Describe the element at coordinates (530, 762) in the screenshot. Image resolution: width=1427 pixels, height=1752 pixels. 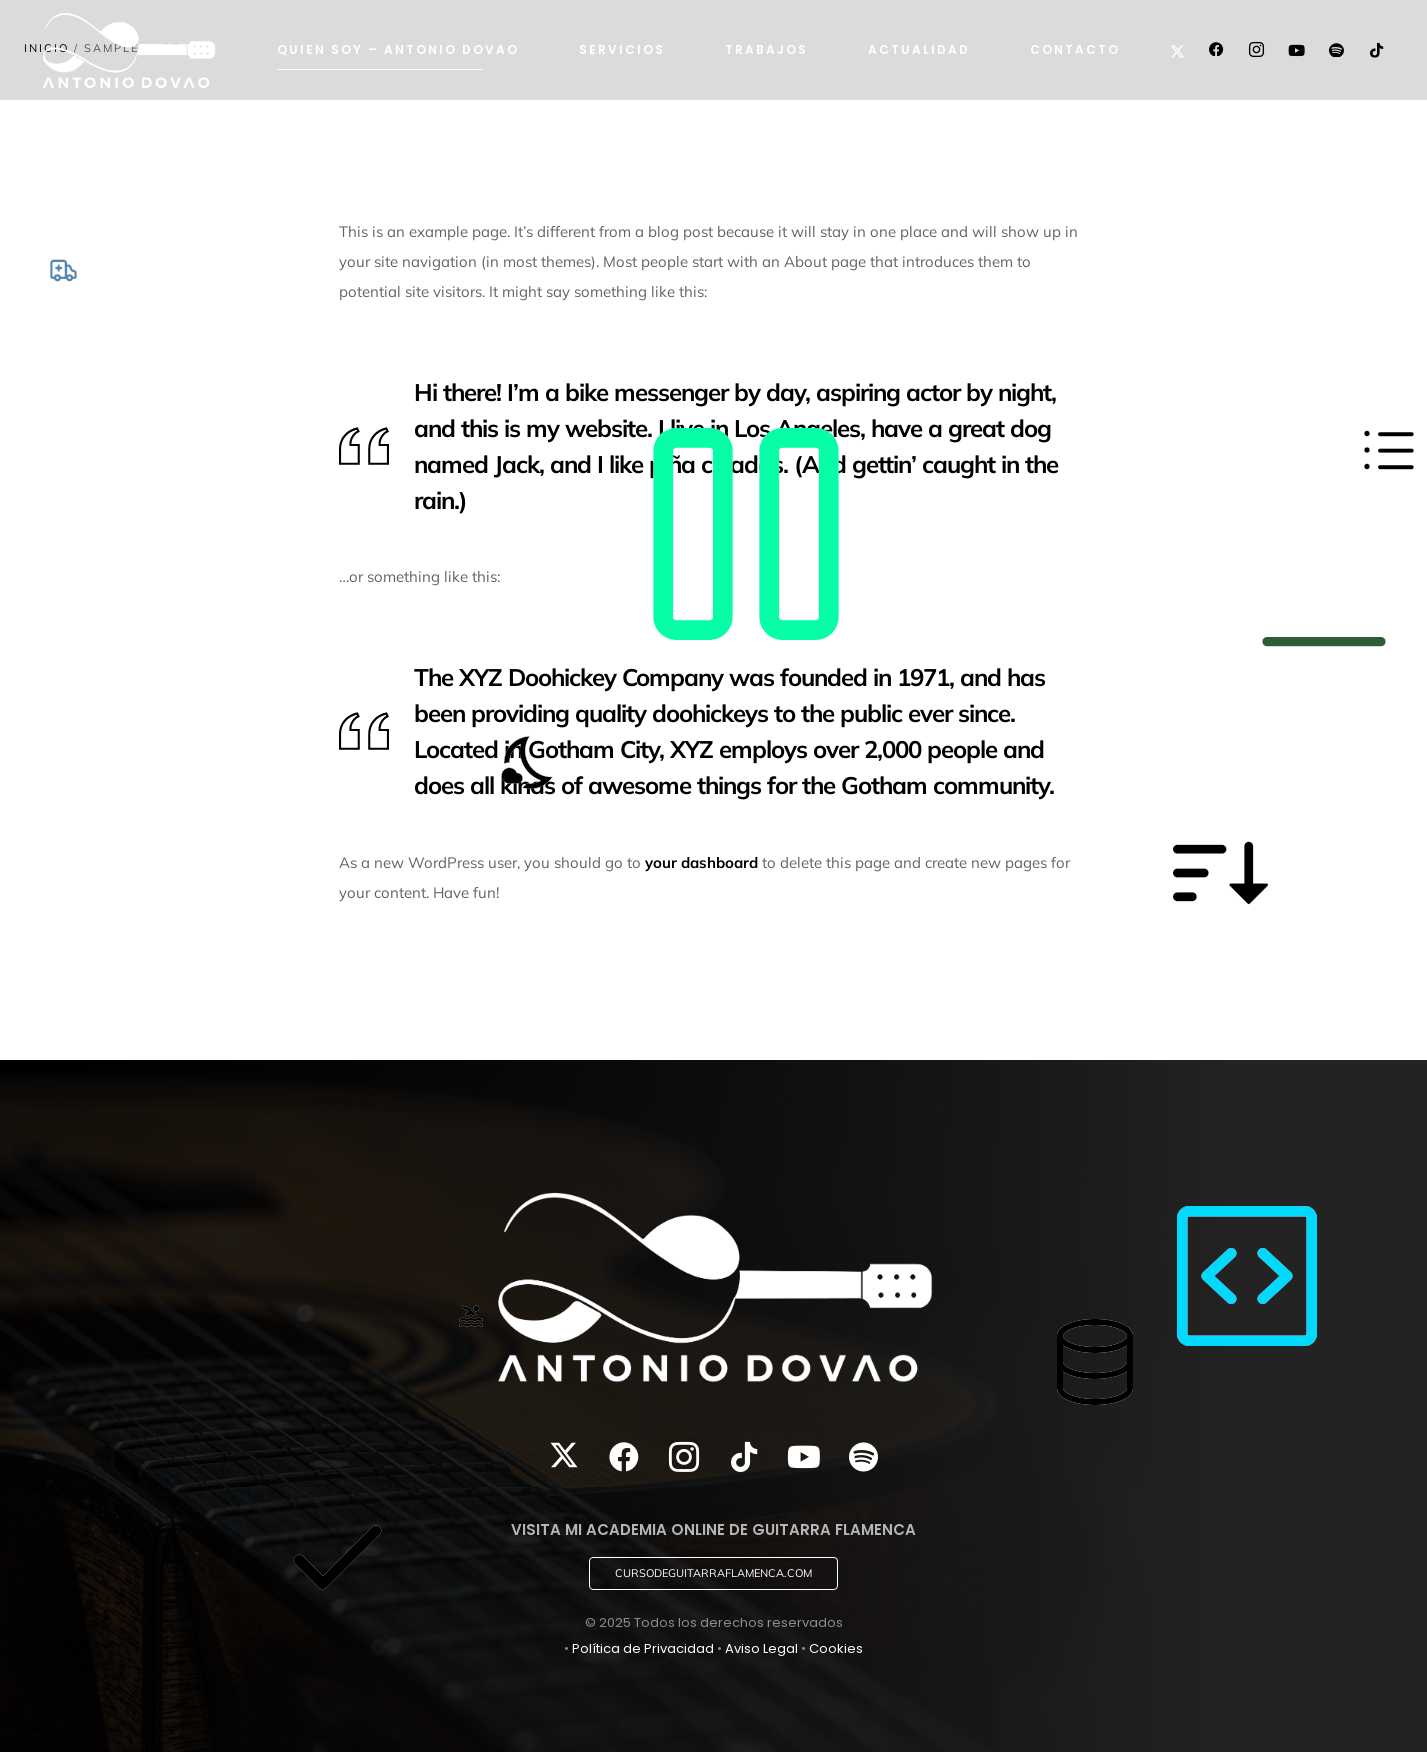
I see `switch to dark mode or night theme` at that location.